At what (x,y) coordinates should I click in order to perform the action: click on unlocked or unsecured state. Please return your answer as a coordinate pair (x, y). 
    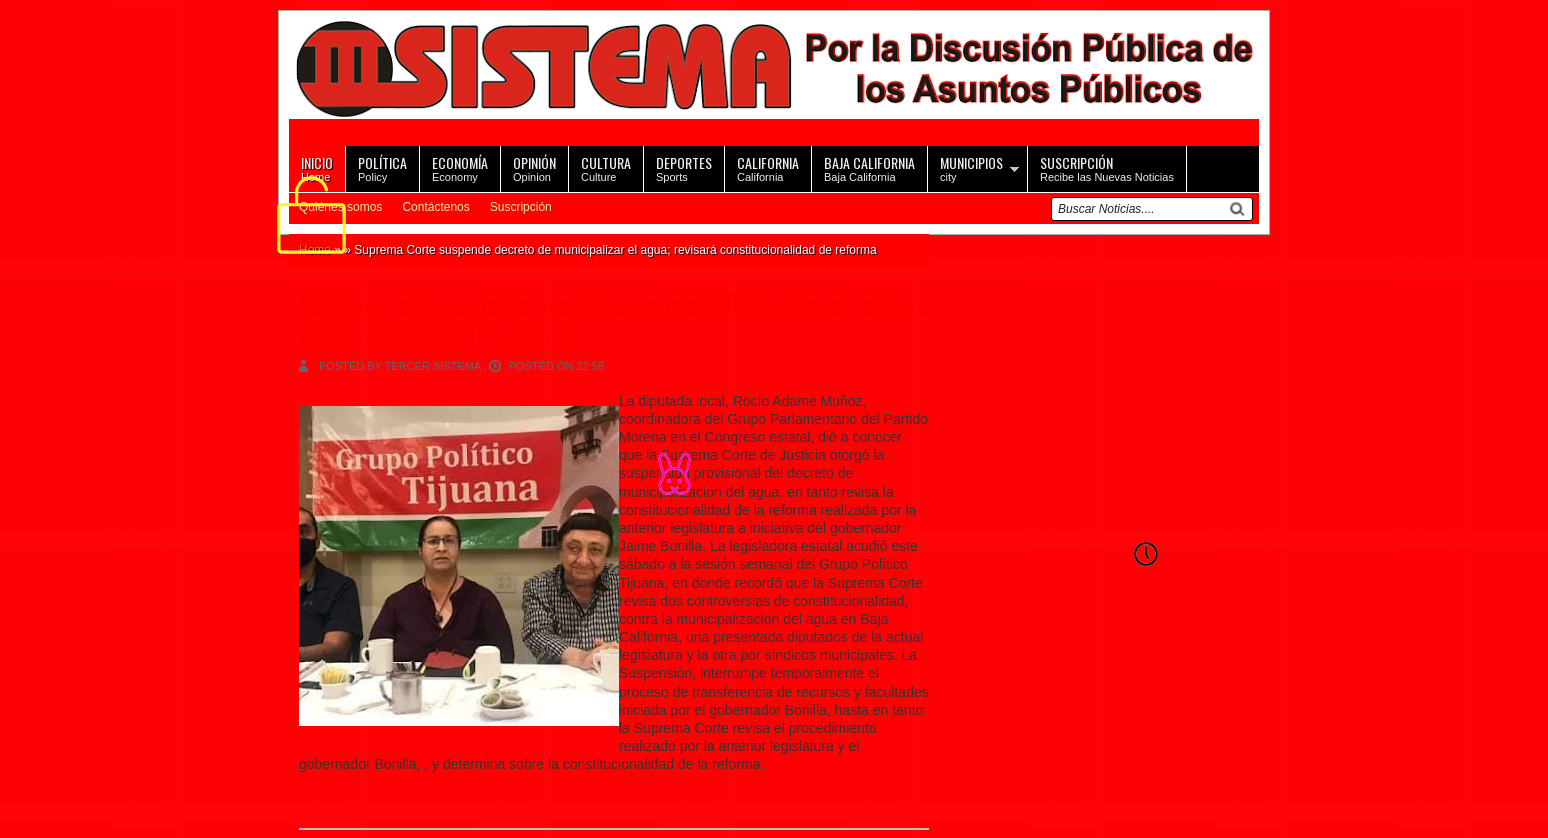
    Looking at the image, I should click on (311, 219).